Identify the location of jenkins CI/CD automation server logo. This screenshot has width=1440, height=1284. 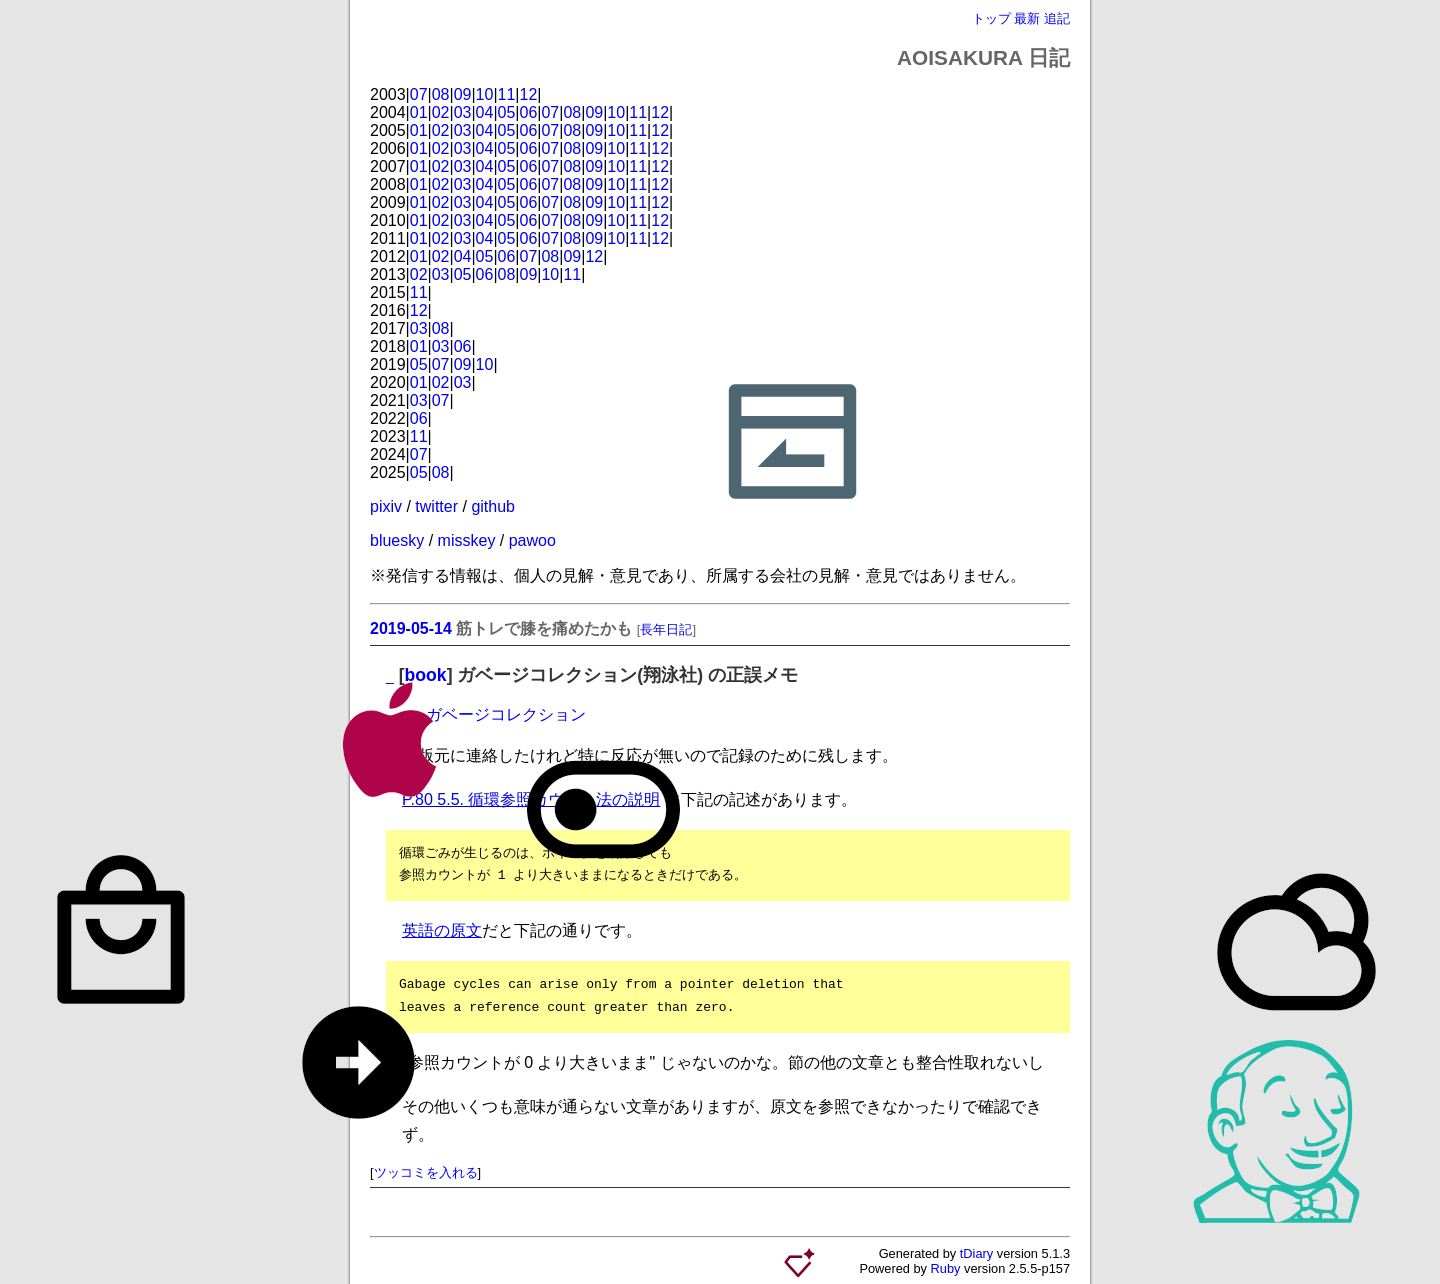
(1276, 1131).